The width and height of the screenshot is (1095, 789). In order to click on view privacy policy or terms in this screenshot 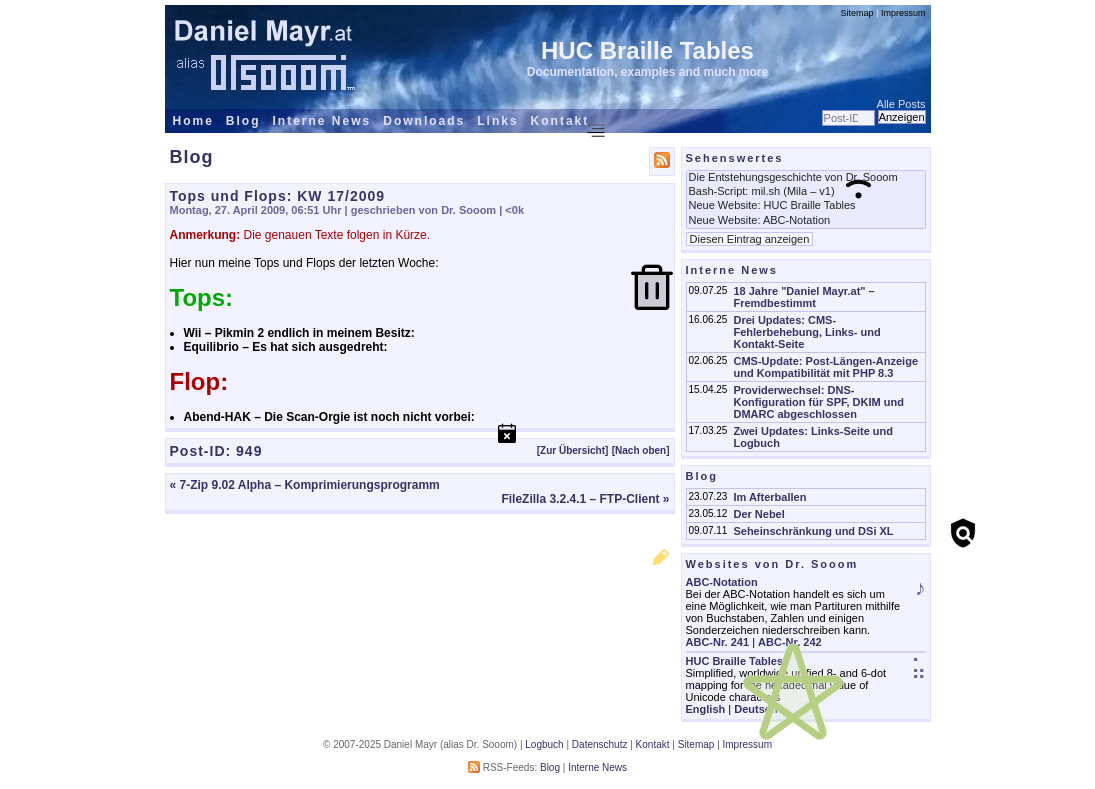, I will do `click(963, 533)`.